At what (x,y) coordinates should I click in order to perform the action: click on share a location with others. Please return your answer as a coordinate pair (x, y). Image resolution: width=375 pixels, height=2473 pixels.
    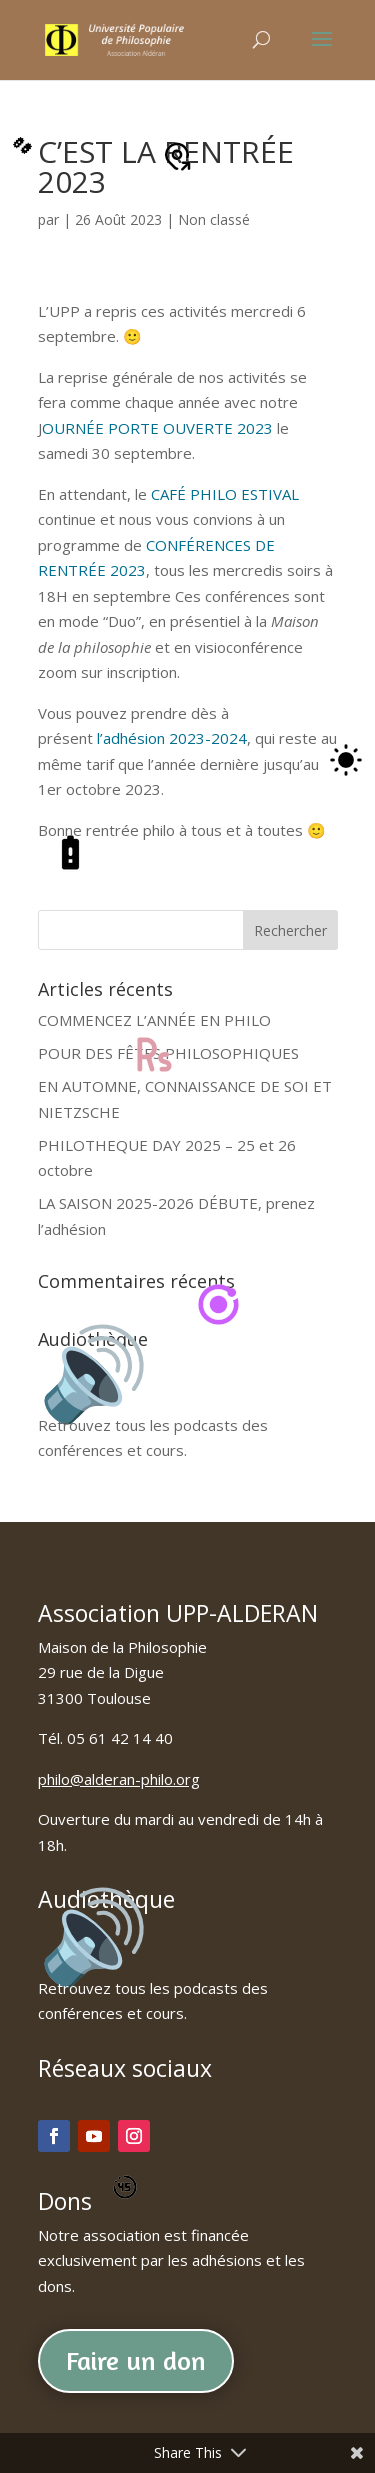
    Looking at the image, I should click on (177, 156).